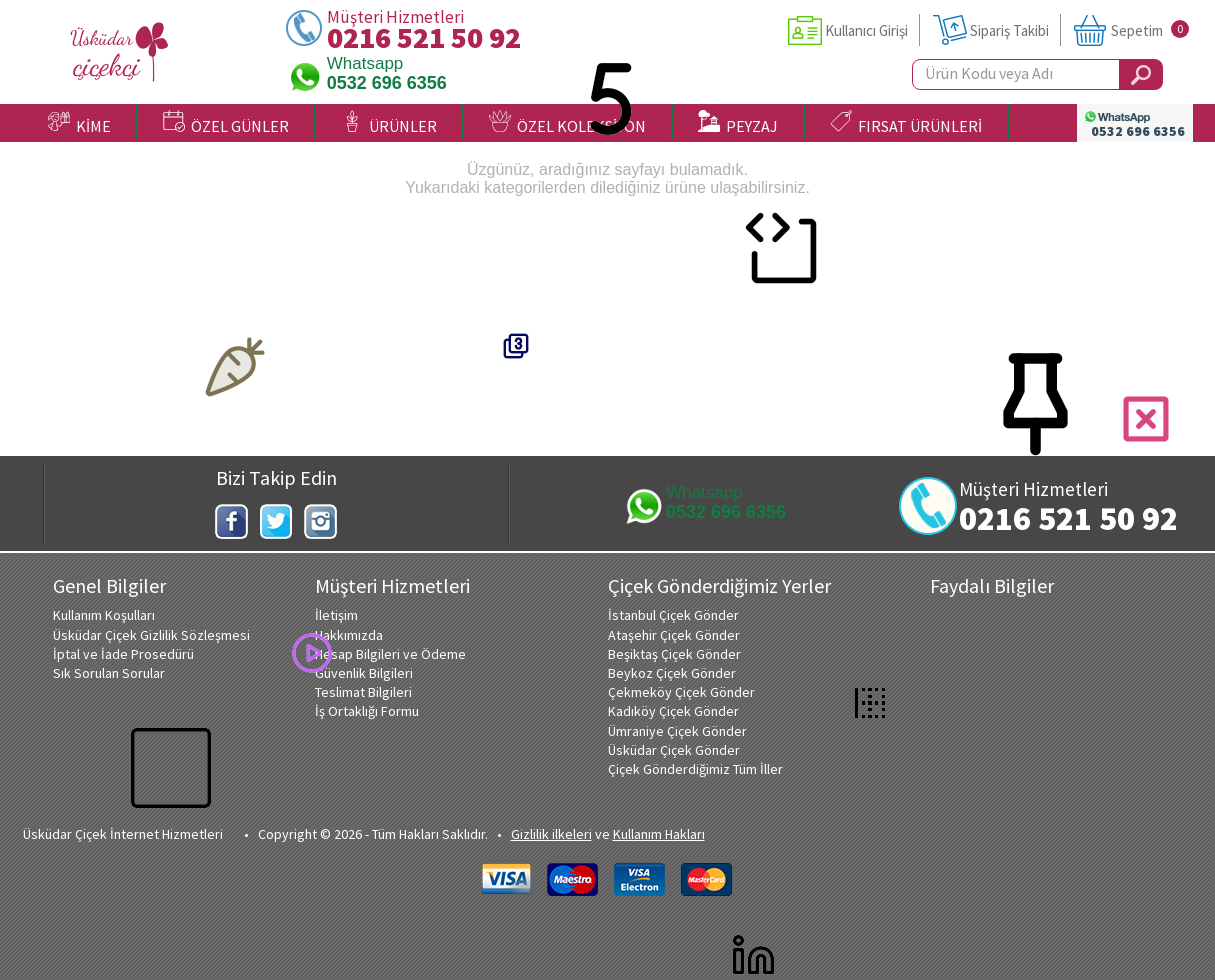 This screenshot has width=1215, height=980. Describe the element at coordinates (753, 955) in the screenshot. I see `connect to LinkedIn` at that location.